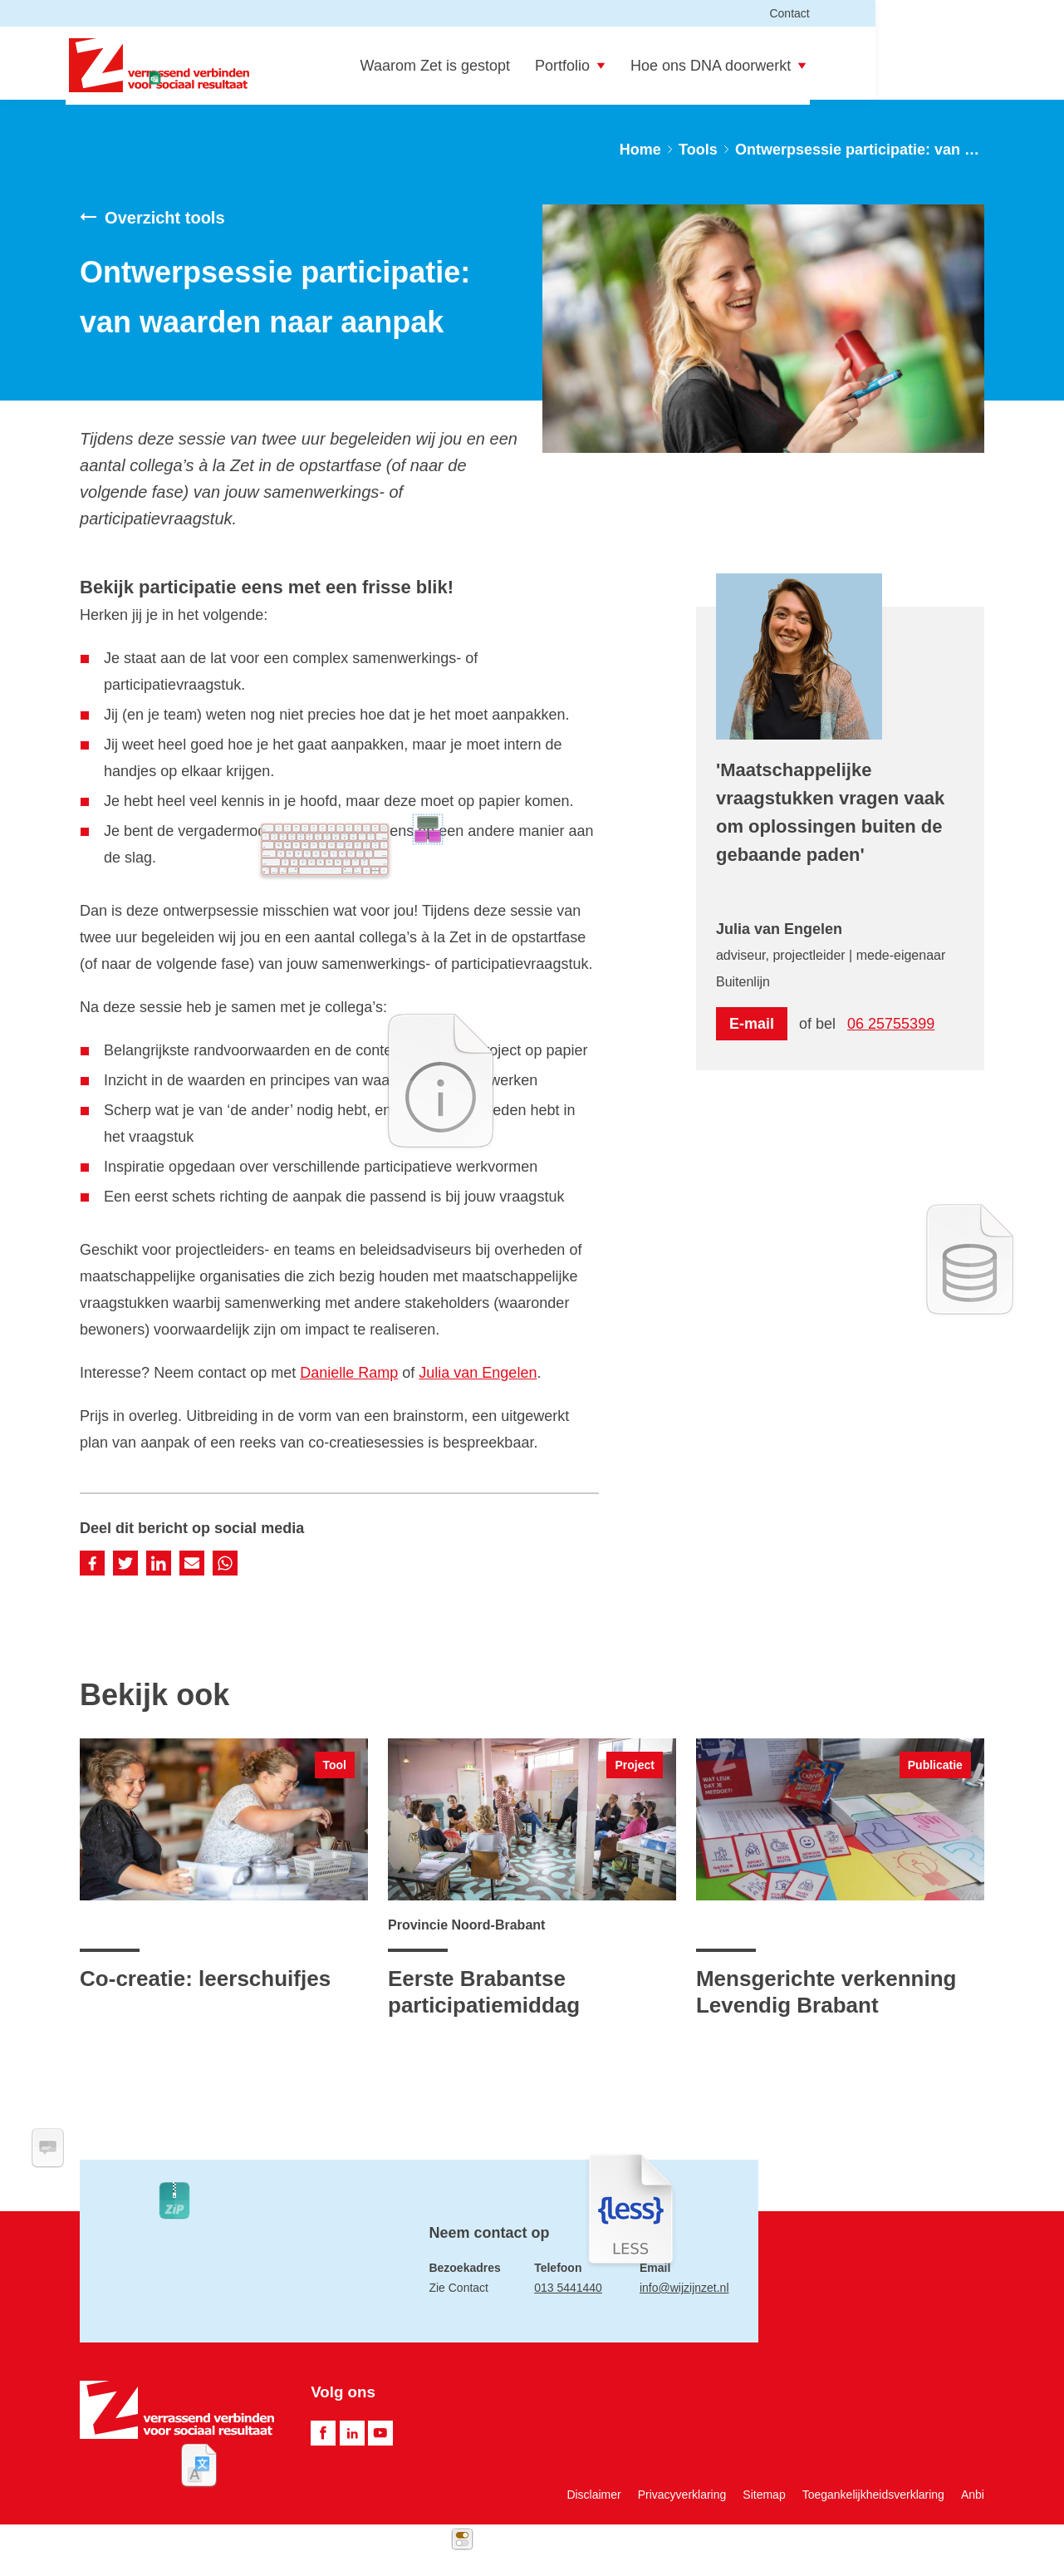 The width and height of the screenshot is (1064, 2576). I want to click on a SAMI subtitle or caption file, so click(47, 2147).